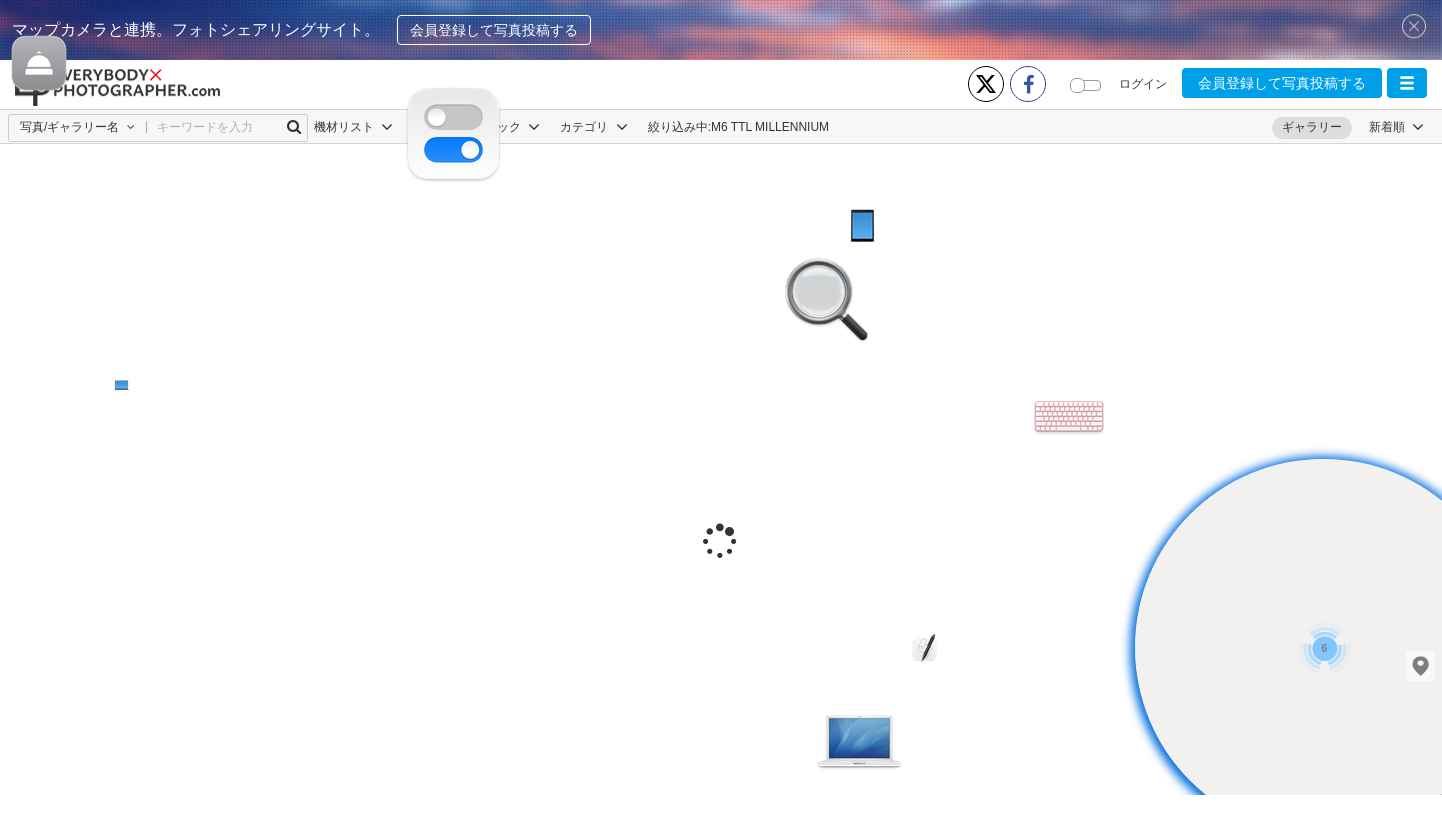 Image resolution: width=1442 pixels, height=814 pixels. Describe the element at coordinates (39, 64) in the screenshot. I see `access session services preferences` at that location.